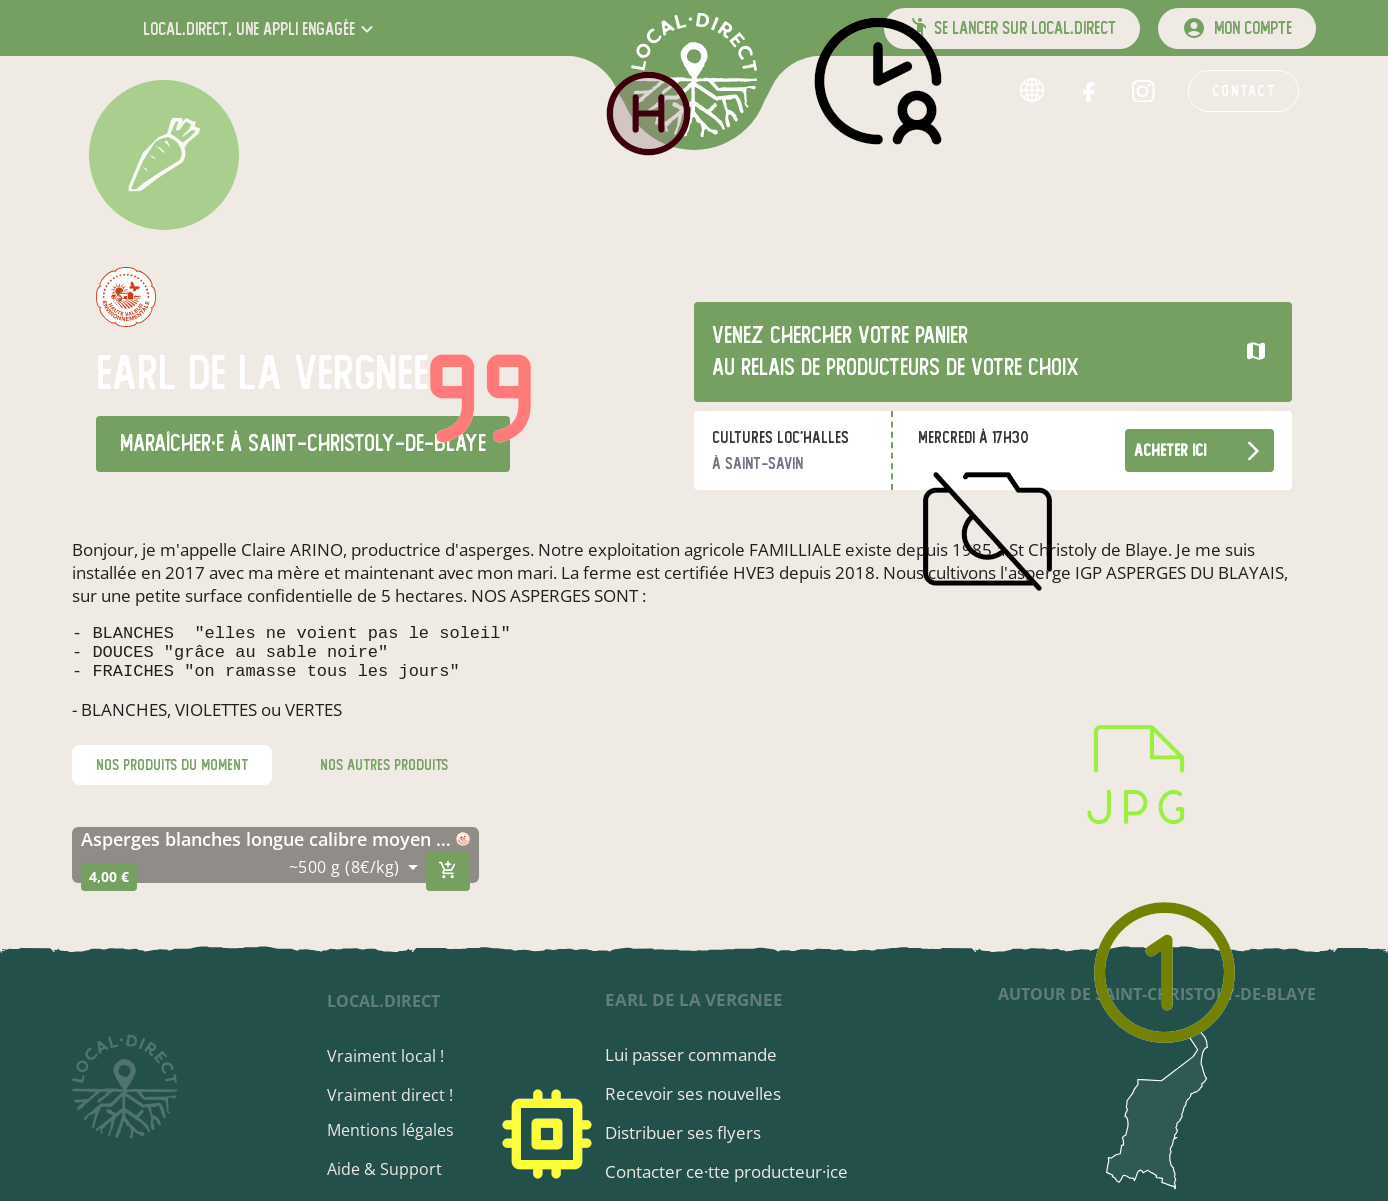  What do you see at coordinates (987, 531) in the screenshot?
I see `camera is disabled or unavailable` at bounding box center [987, 531].